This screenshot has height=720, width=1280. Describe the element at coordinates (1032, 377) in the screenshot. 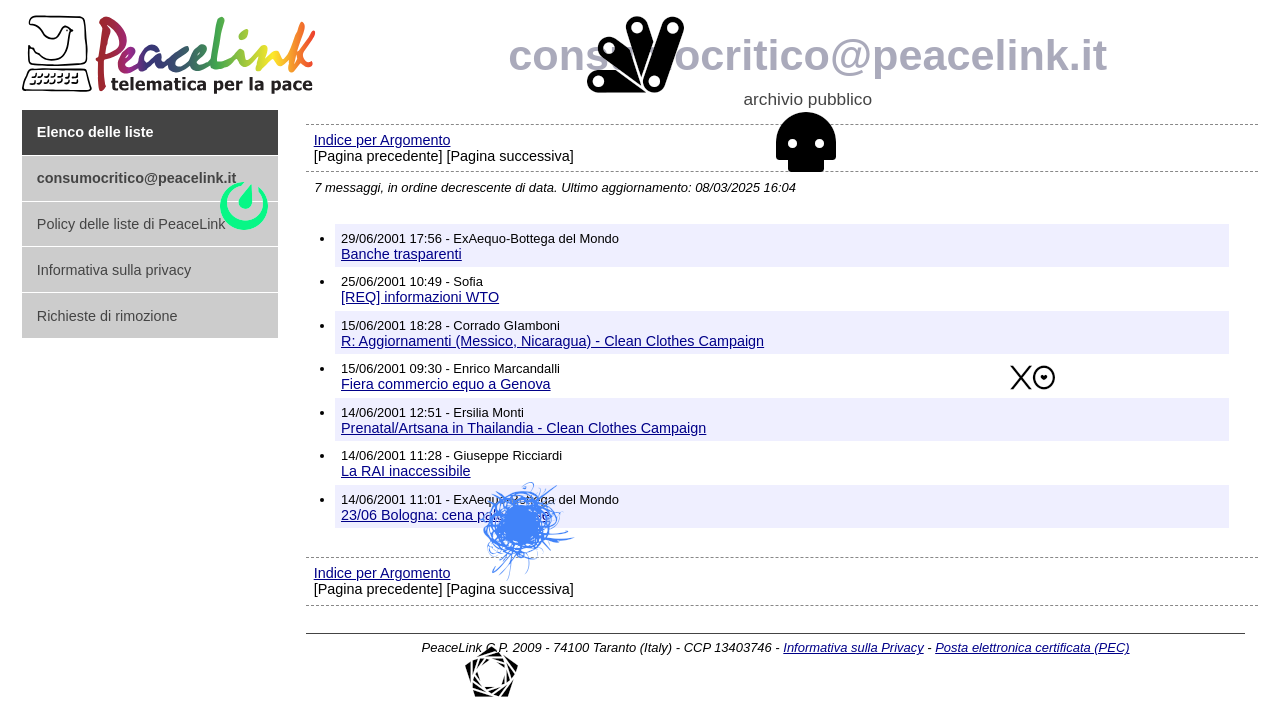

I see `xo brand logo` at that location.